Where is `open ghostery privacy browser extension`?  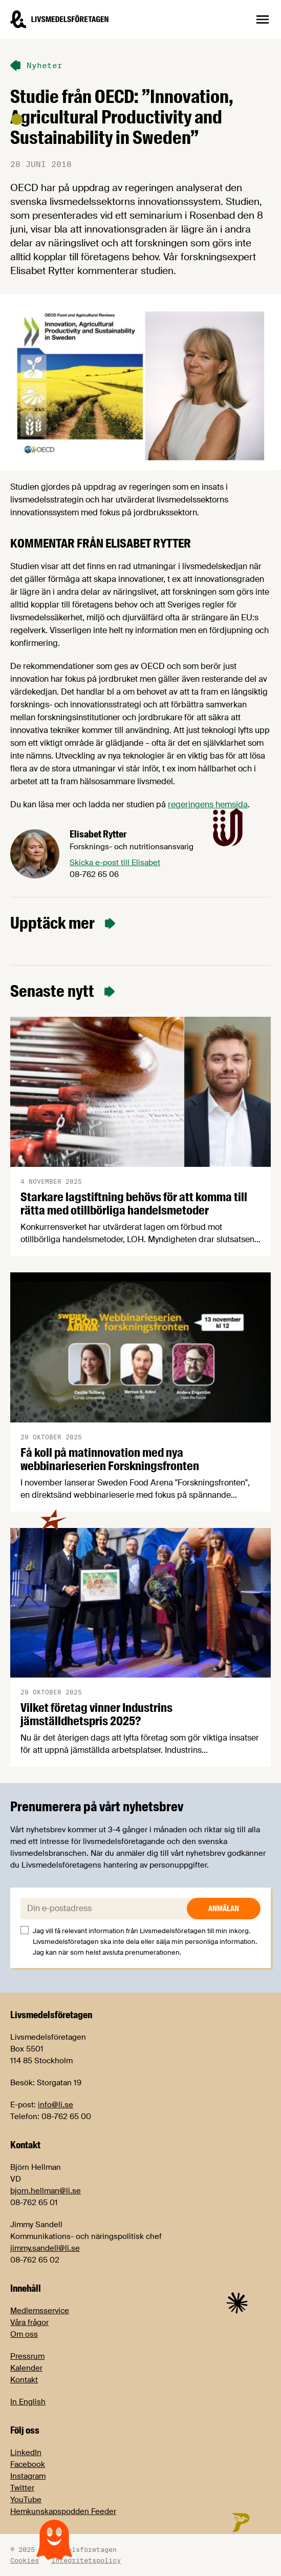 open ghostery privacy browser extension is located at coordinates (54, 2540).